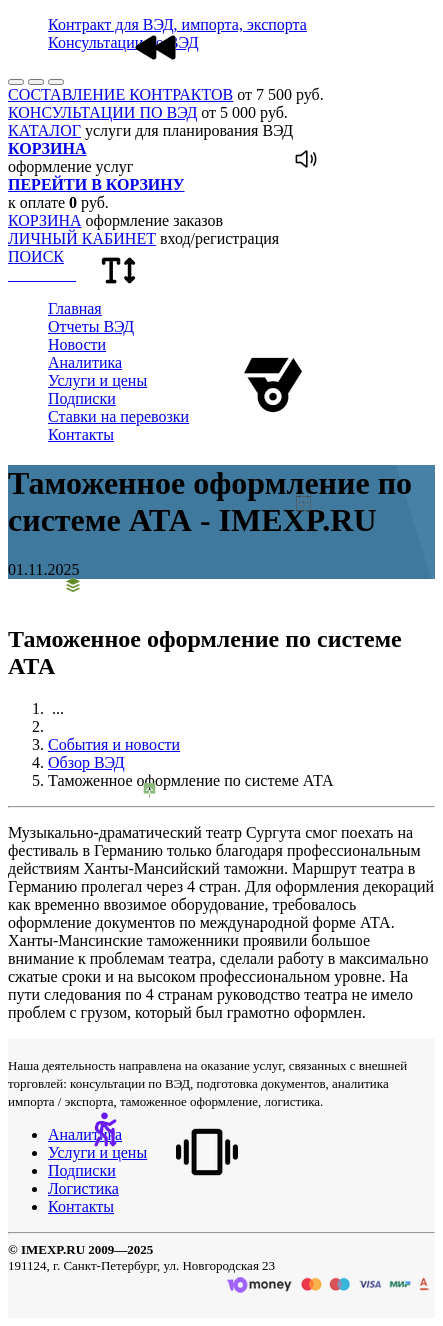 Image resolution: width=443 pixels, height=1326 pixels. What do you see at coordinates (303, 503) in the screenshot?
I see `view favorite or loved events` at bounding box center [303, 503].